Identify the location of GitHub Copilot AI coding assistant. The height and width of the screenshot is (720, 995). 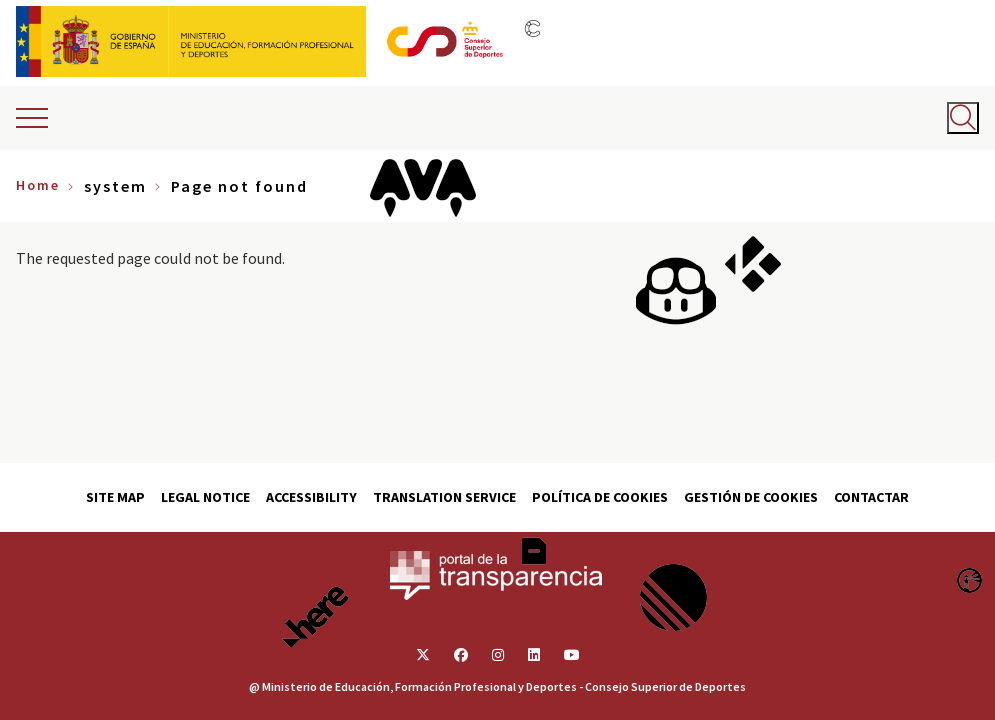
(676, 291).